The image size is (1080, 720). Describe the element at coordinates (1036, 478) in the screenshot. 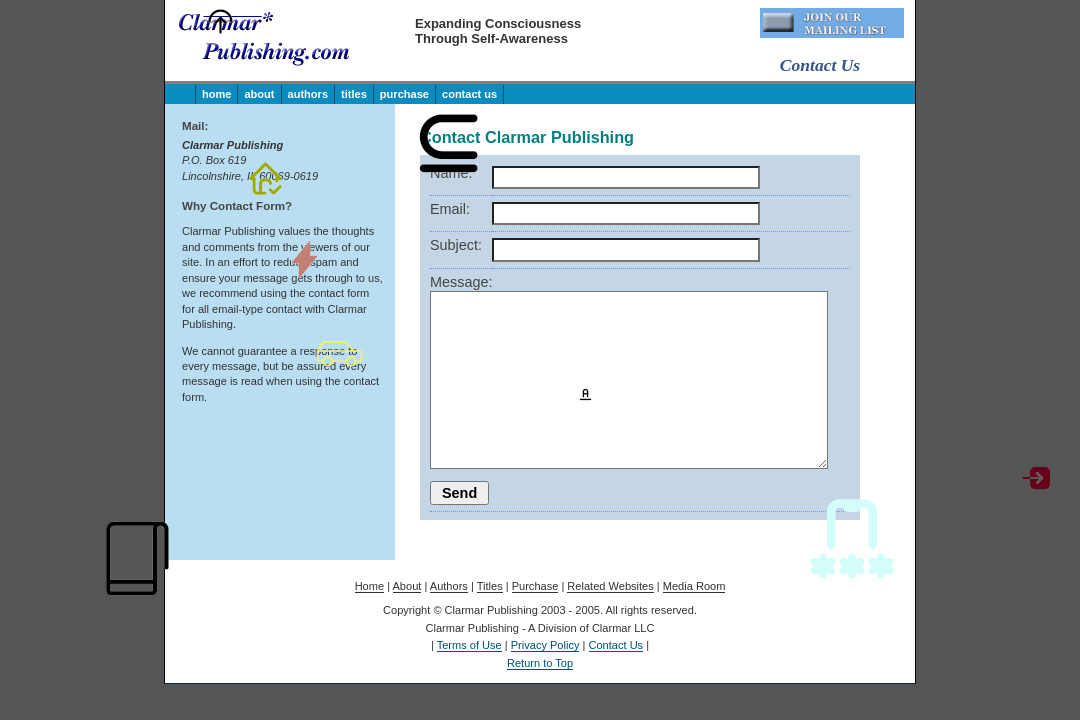

I see `log in or sign in to your account` at that location.